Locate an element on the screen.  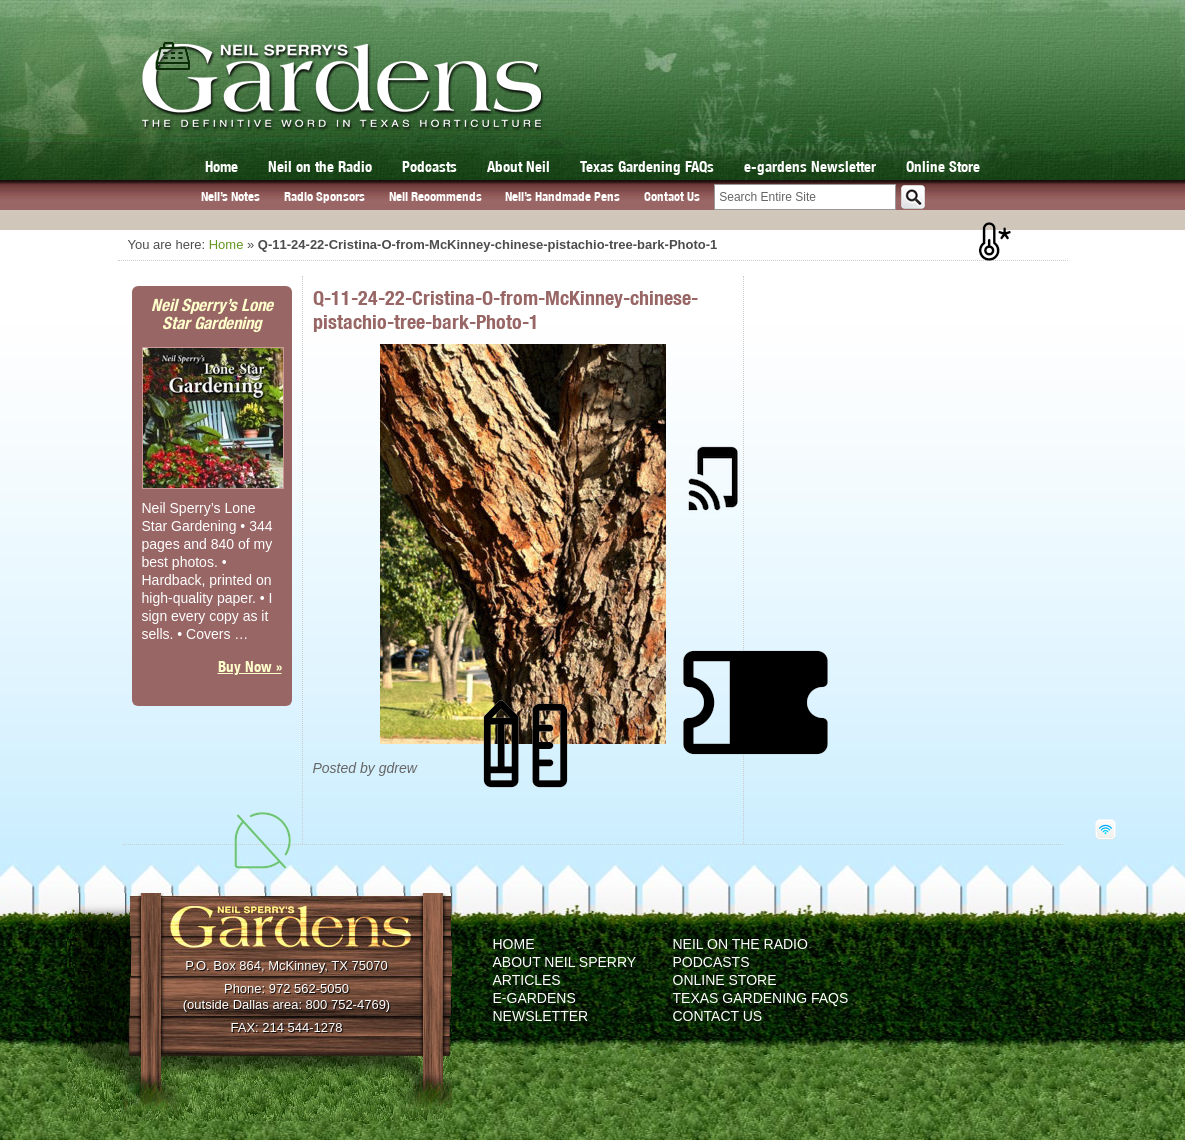
access wireless network settings is located at coordinates (1105, 829).